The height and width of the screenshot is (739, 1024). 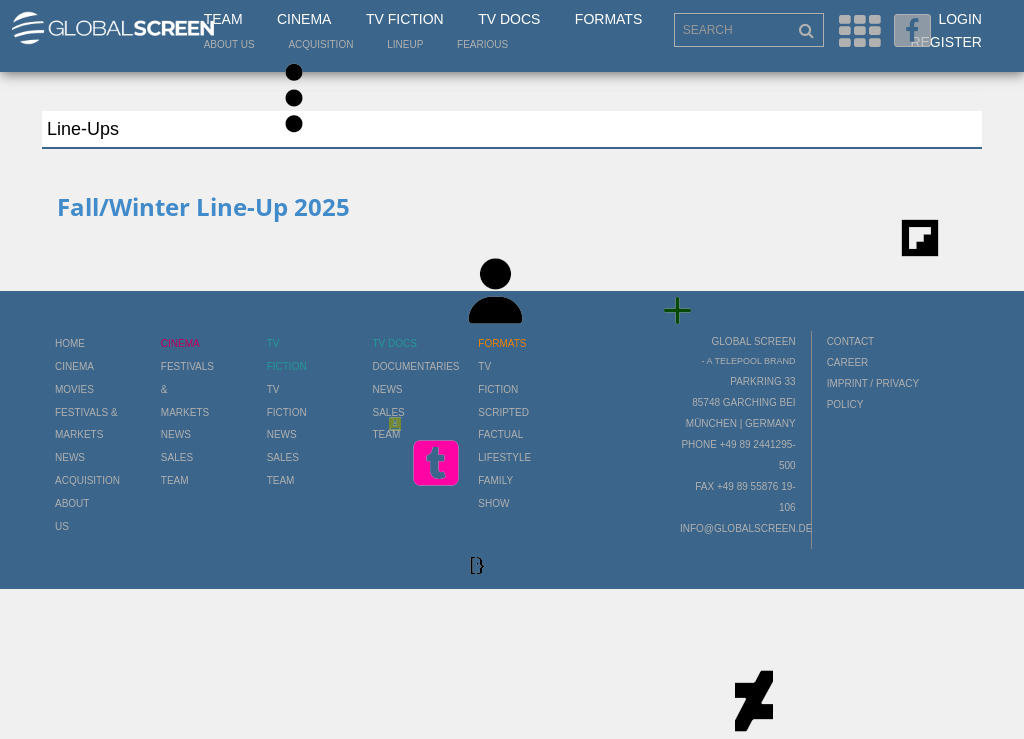 What do you see at coordinates (677, 310) in the screenshot?
I see `add a new item` at bounding box center [677, 310].